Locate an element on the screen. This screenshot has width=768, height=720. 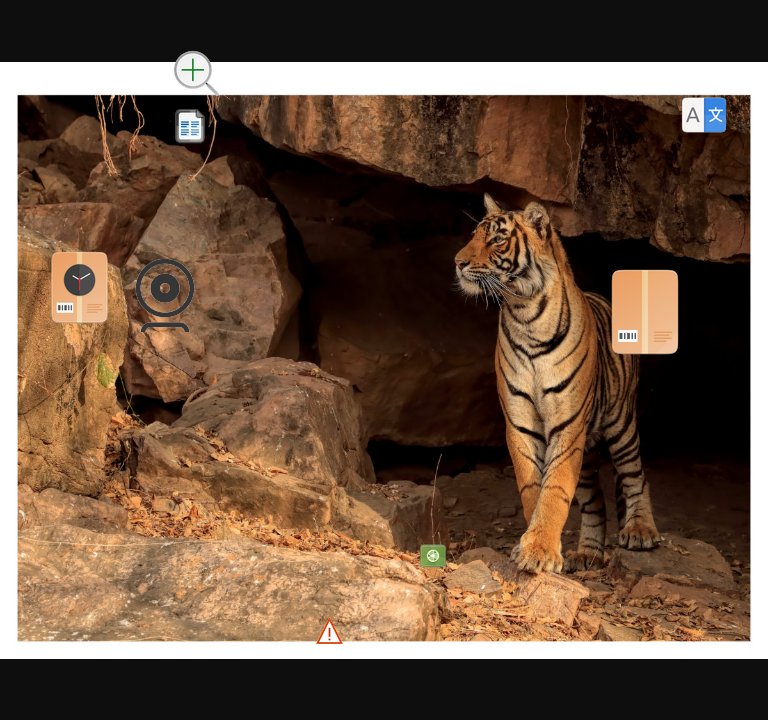
package manager is processing or waiting is located at coordinates (79, 287).